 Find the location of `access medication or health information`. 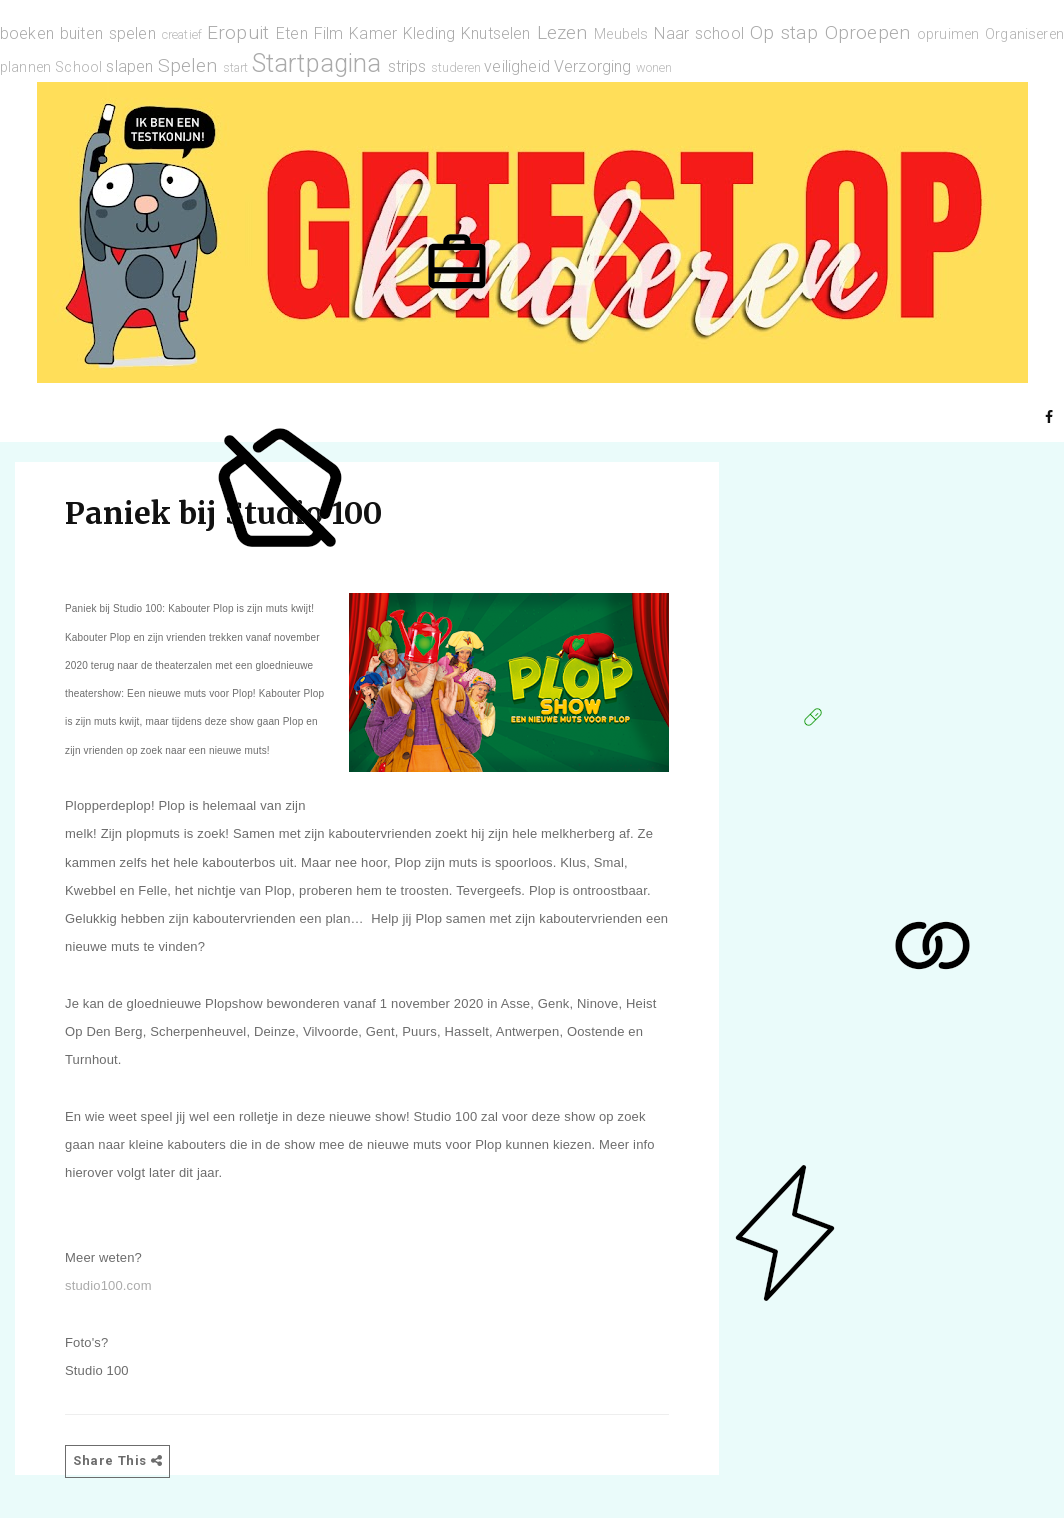

access medication or health information is located at coordinates (813, 717).